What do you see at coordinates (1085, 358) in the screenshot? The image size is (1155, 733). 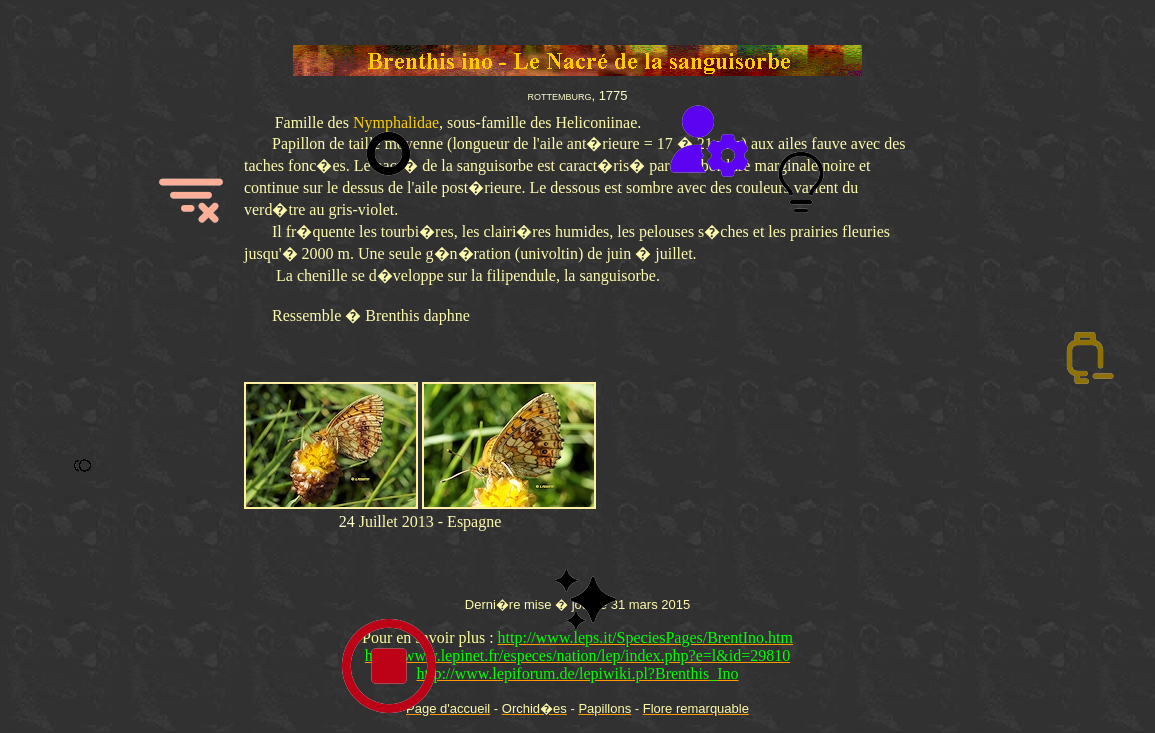 I see `remove a paired smartwatch` at bounding box center [1085, 358].